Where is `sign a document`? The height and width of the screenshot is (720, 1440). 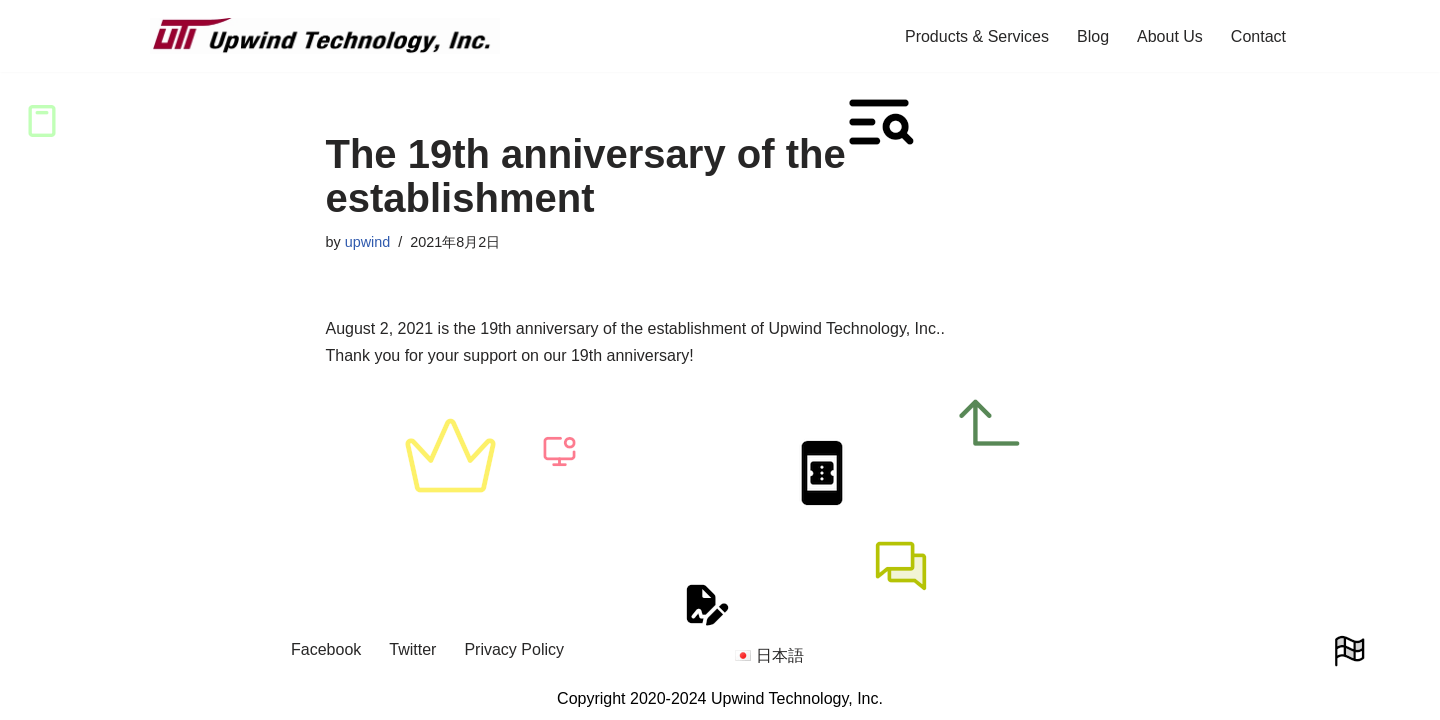
sign a document is located at coordinates (706, 604).